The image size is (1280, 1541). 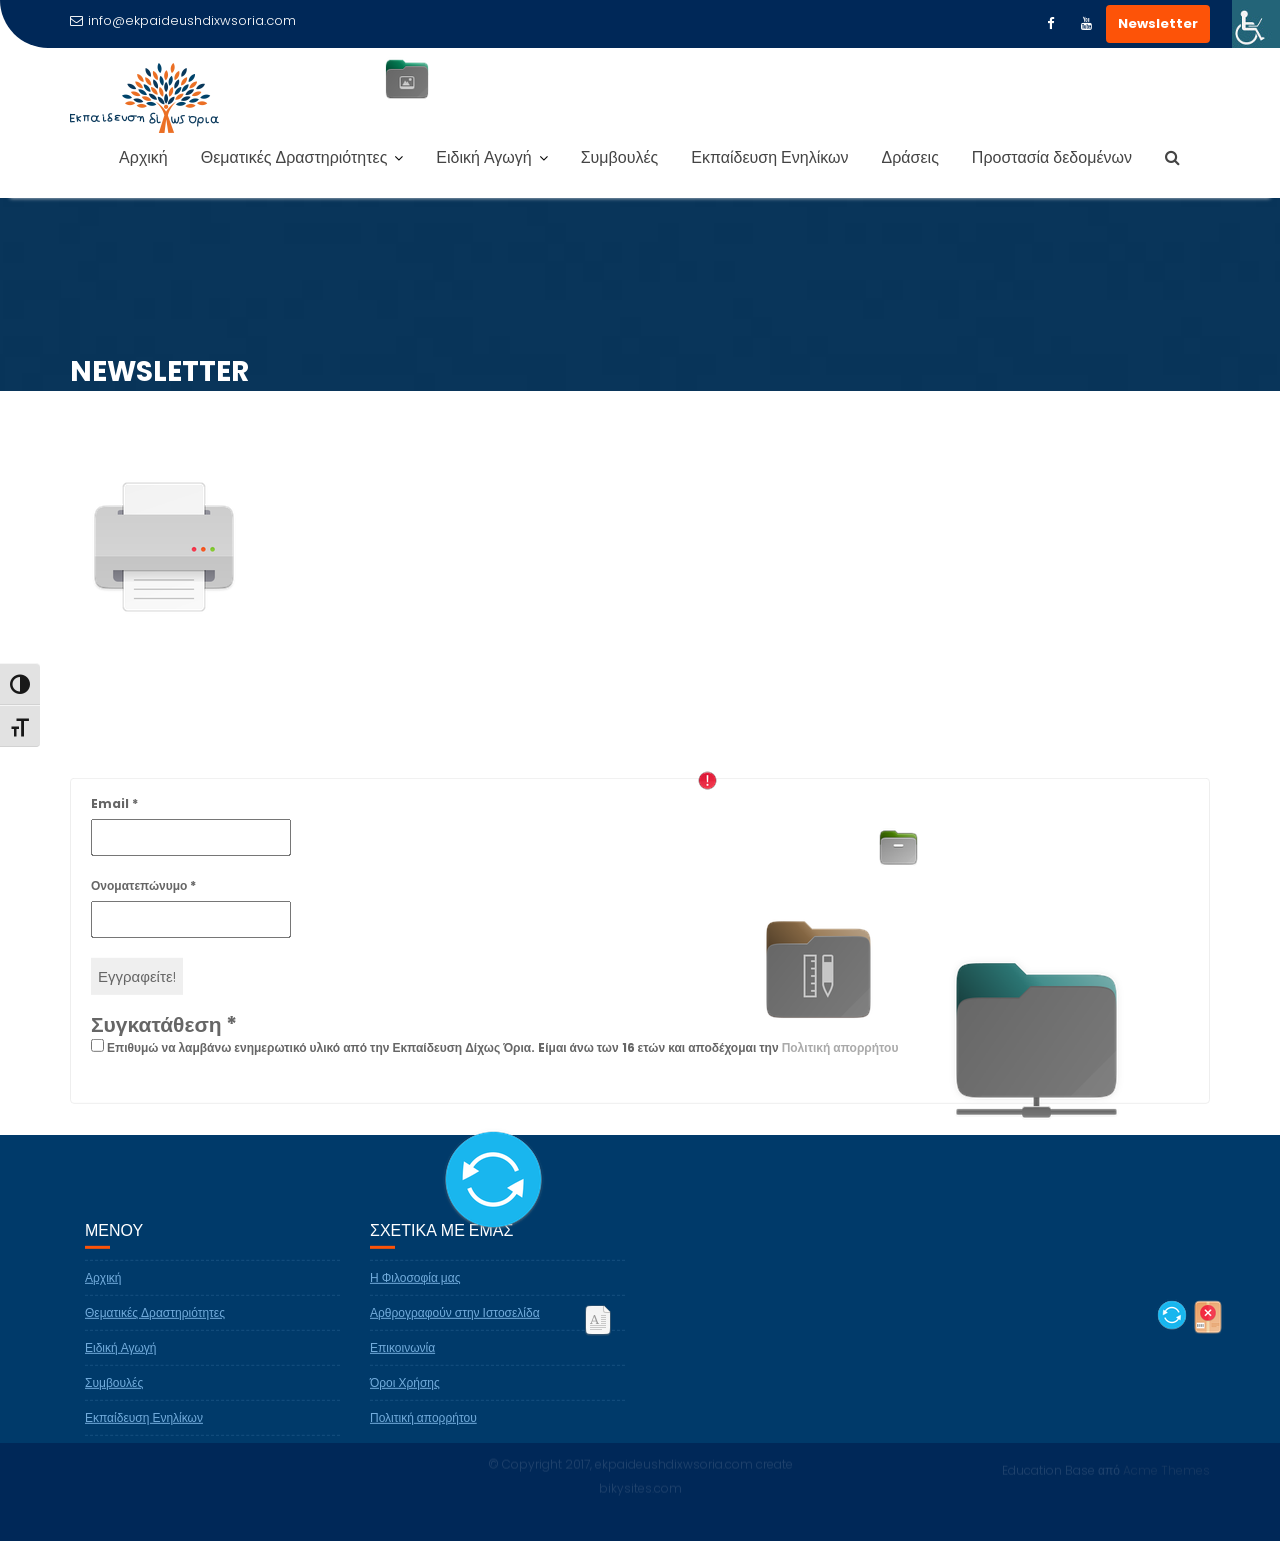 What do you see at coordinates (818, 969) in the screenshot?
I see `access document templates folder` at bounding box center [818, 969].